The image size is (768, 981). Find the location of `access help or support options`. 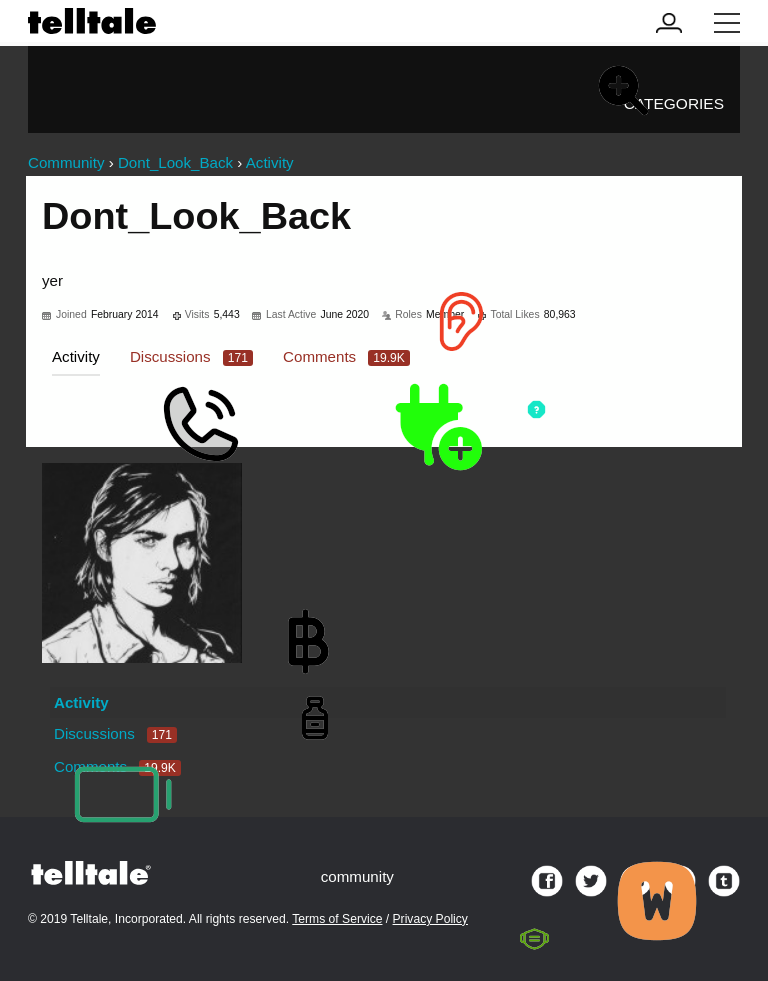

access help or support options is located at coordinates (536, 409).